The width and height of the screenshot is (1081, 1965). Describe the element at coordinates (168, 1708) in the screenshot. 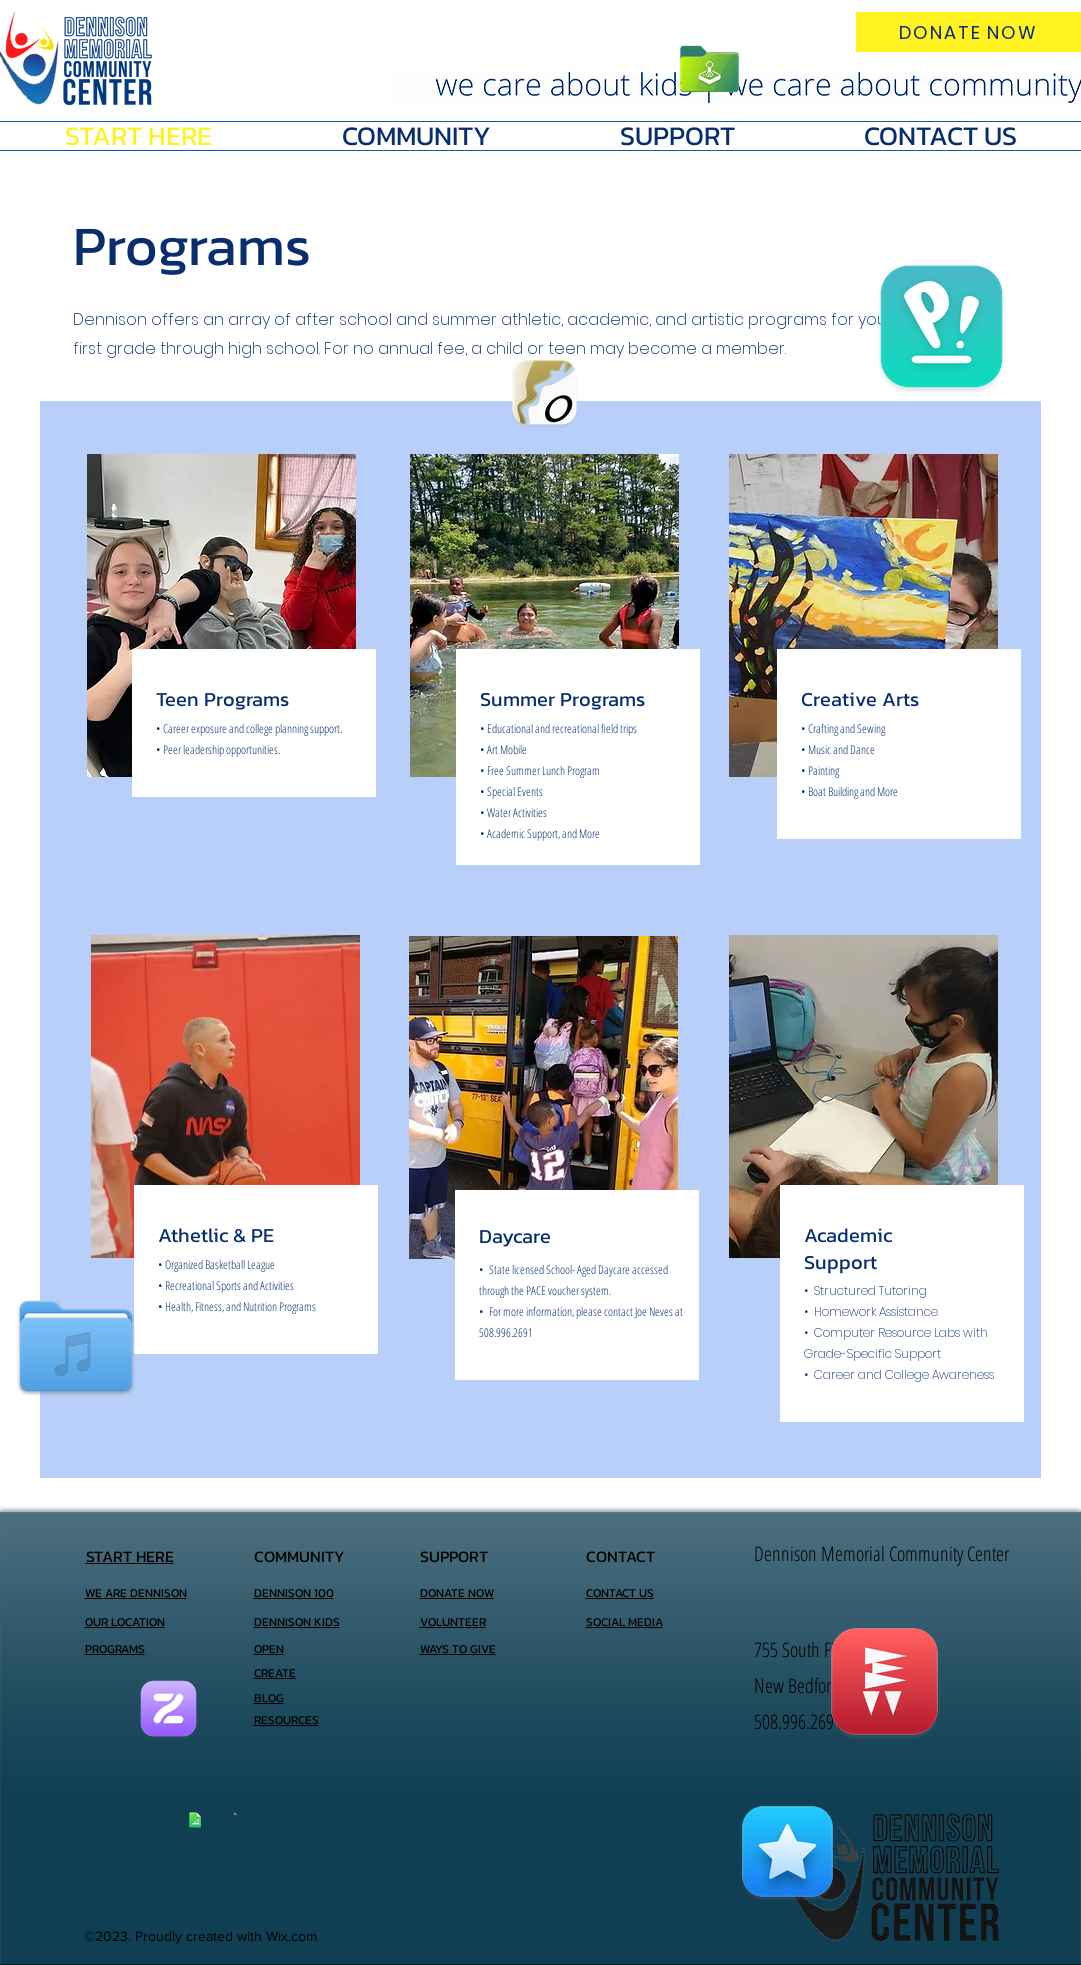

I see `open zen browser (twilight theme)` at that location.